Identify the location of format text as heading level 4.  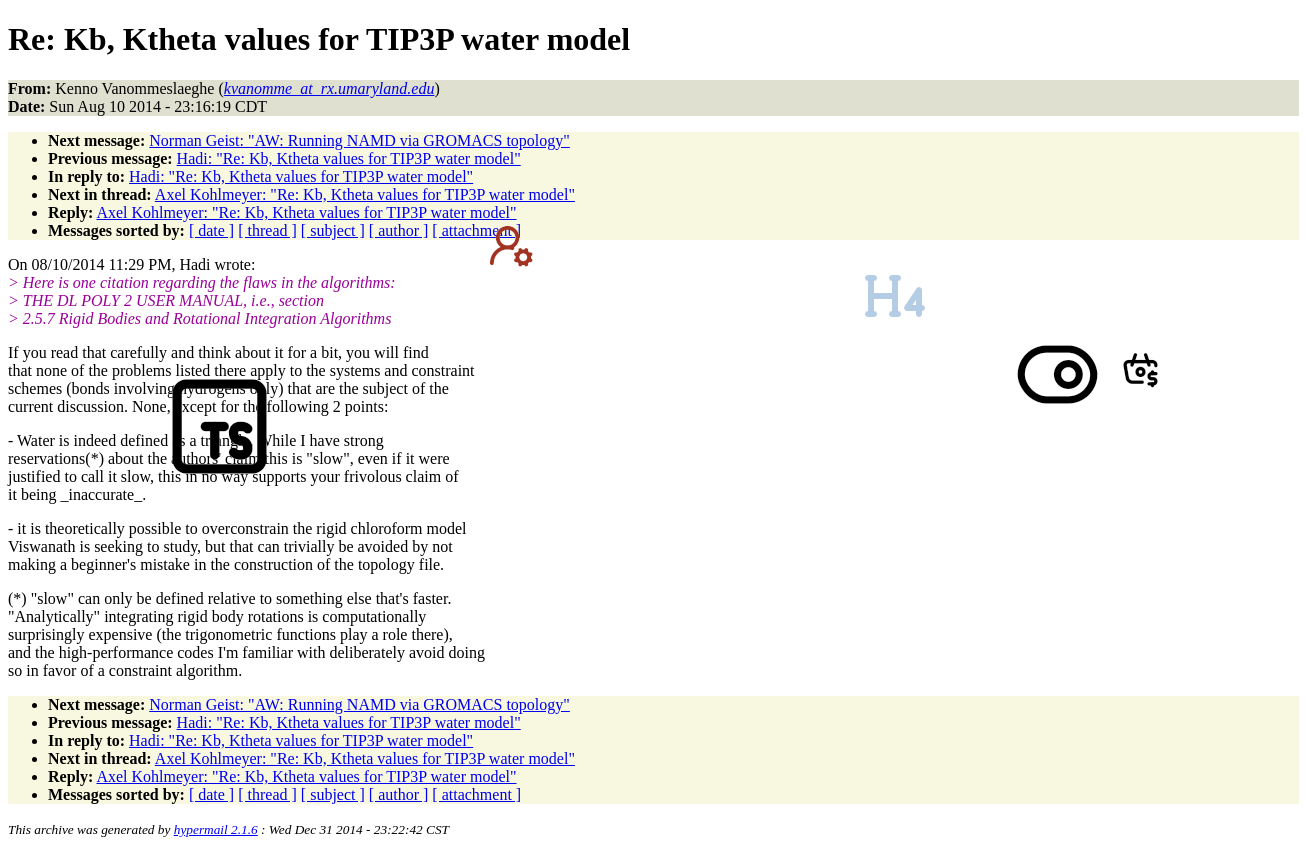
(895, 296).